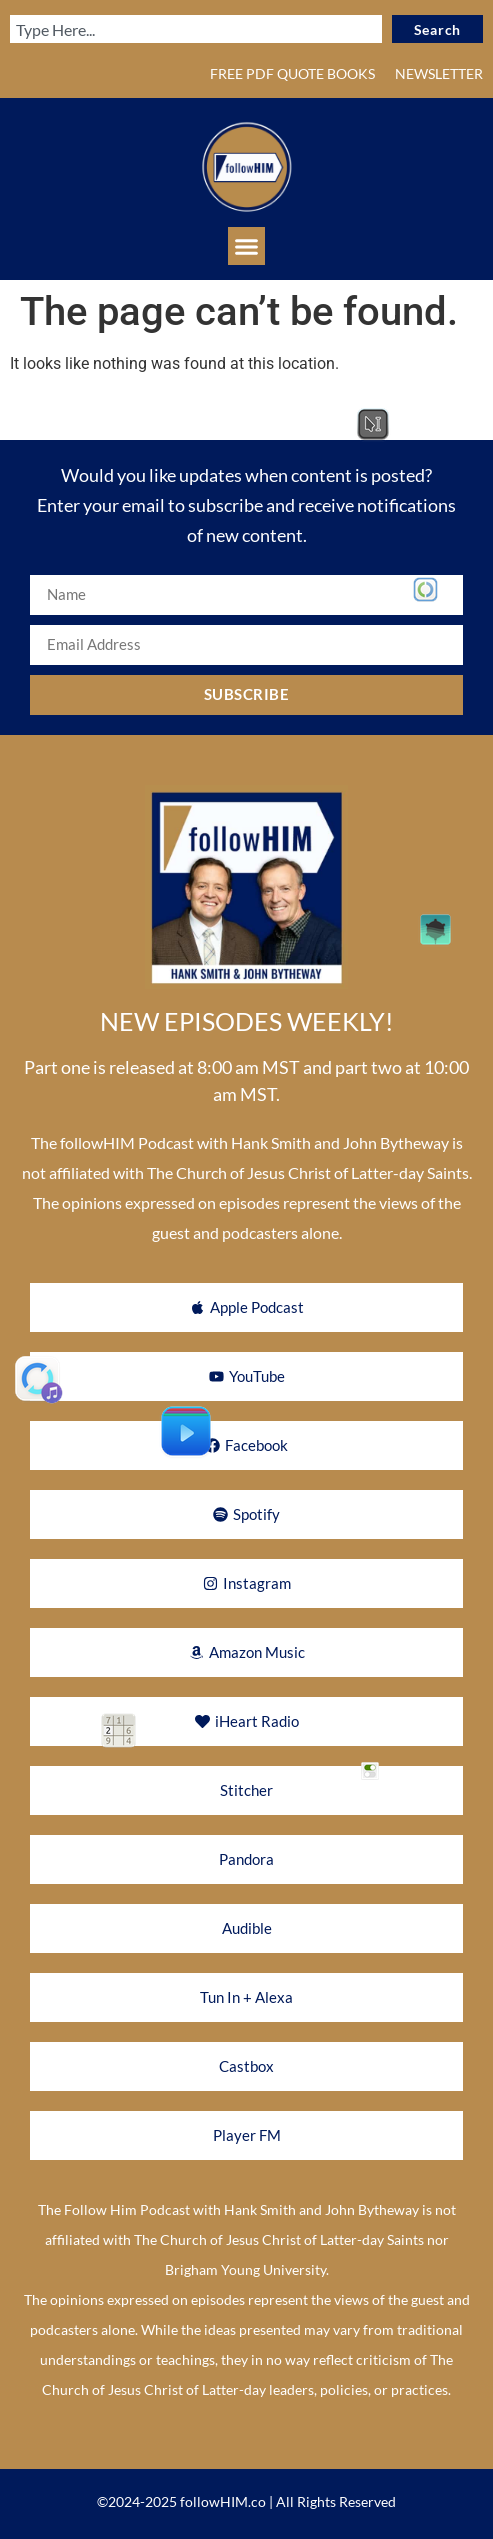 Image resolution: width=493 pixels, height=2539 pixels. Describe the element at coordinates (186, 1431) in the screenshot. I see `open calligra stage presentation app` at that location.